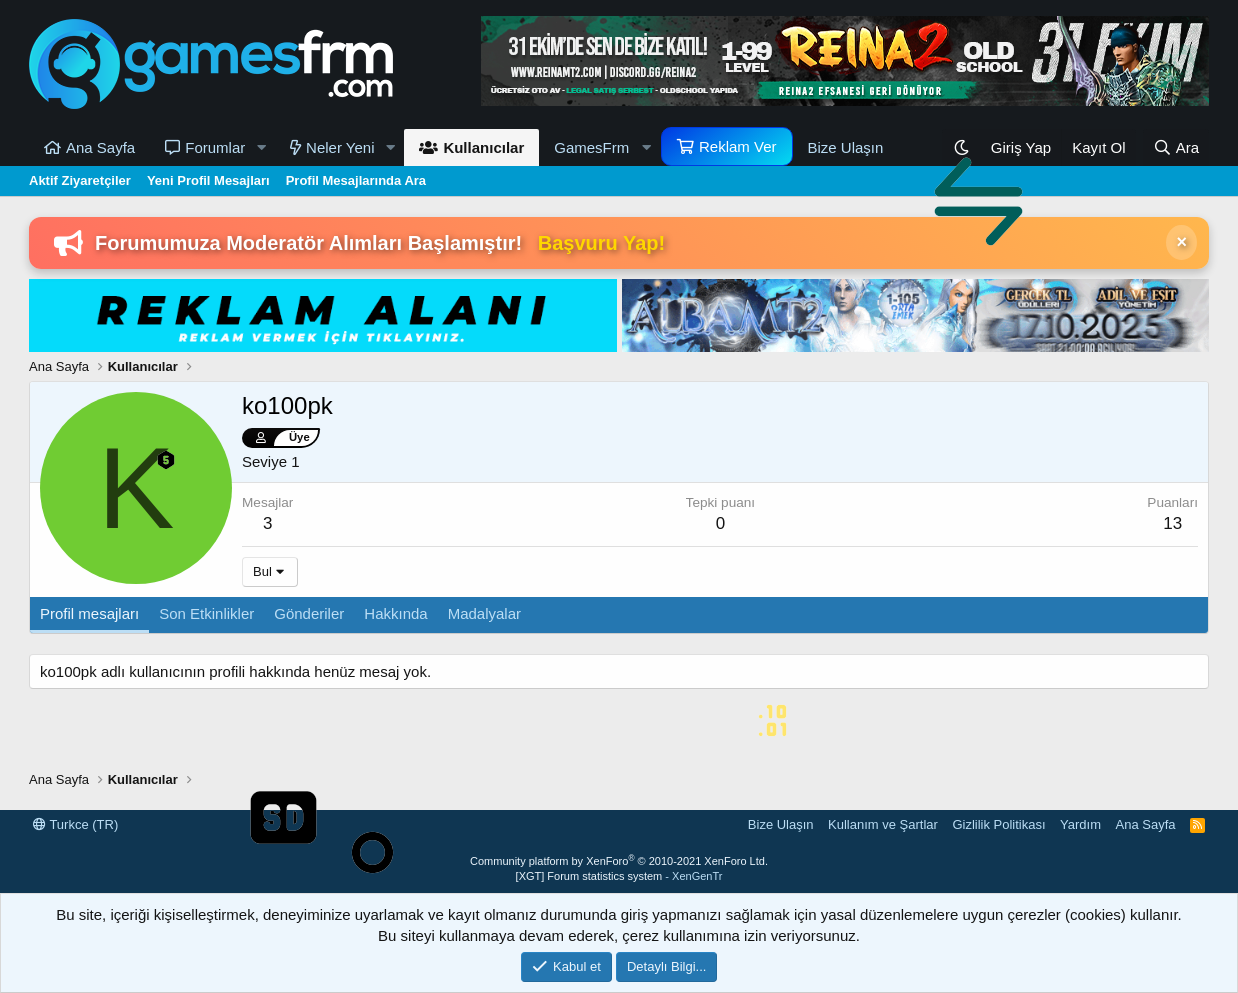 The height and width of the screenshot is (993, 1238). Describe the element at coordinates (372, 852) in the screenshot. I see `indicates a data point or marker on a graph` at that location.